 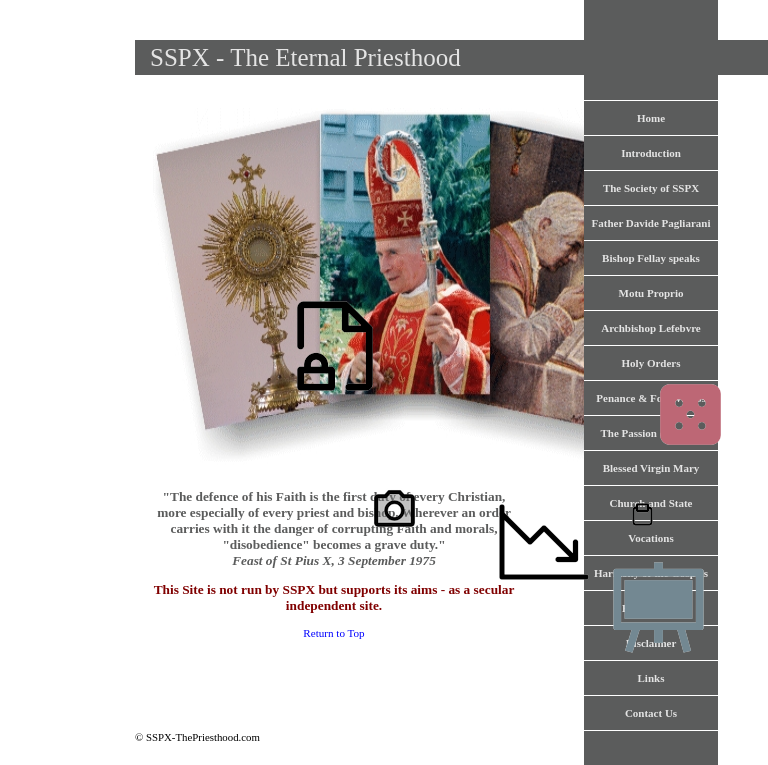 What do you see at coordinates (658, 607) in the screenshot?
I see `open presentation or slideshow mode` at bounding box center [658, 607].